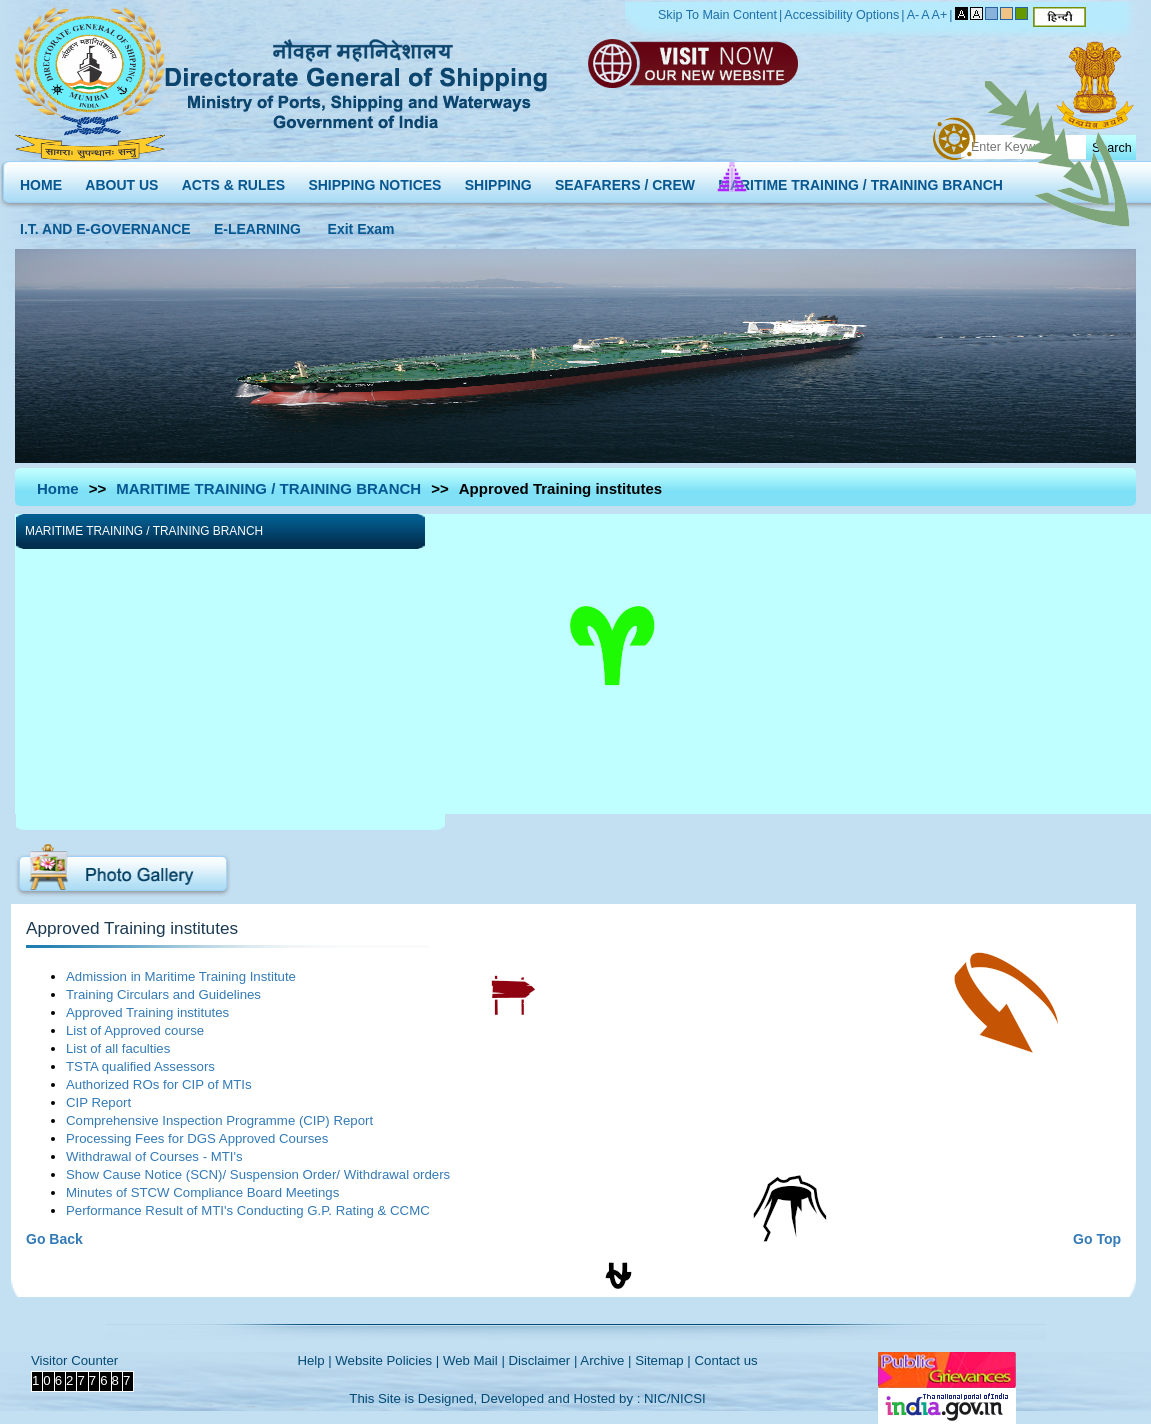  Describe the element at coordinates (1005, 1003) in the screenshot. I see `rapidshare file hosting service logo` at that location.